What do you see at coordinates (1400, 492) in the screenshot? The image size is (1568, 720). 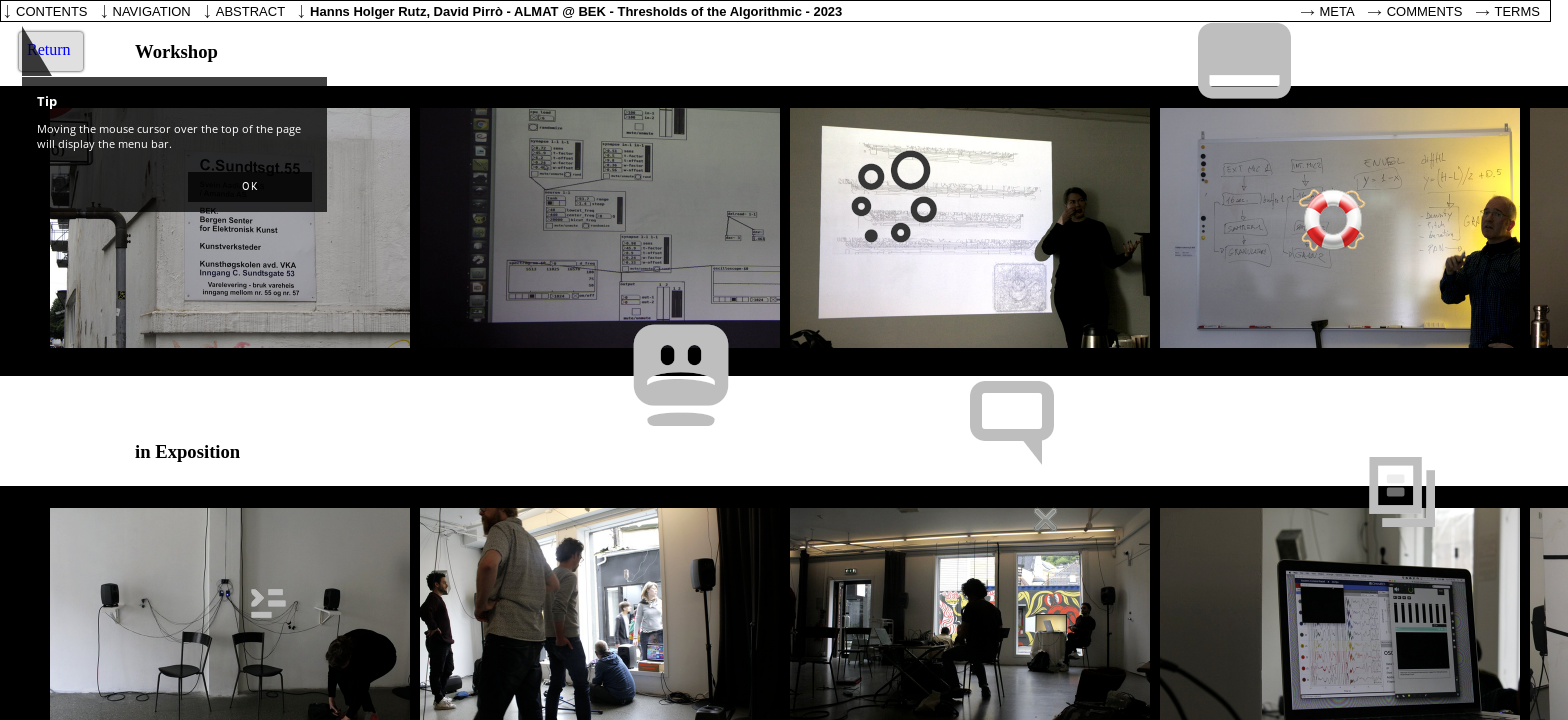 I see `switch to paged view mode` at bounding box center [1400, 492].